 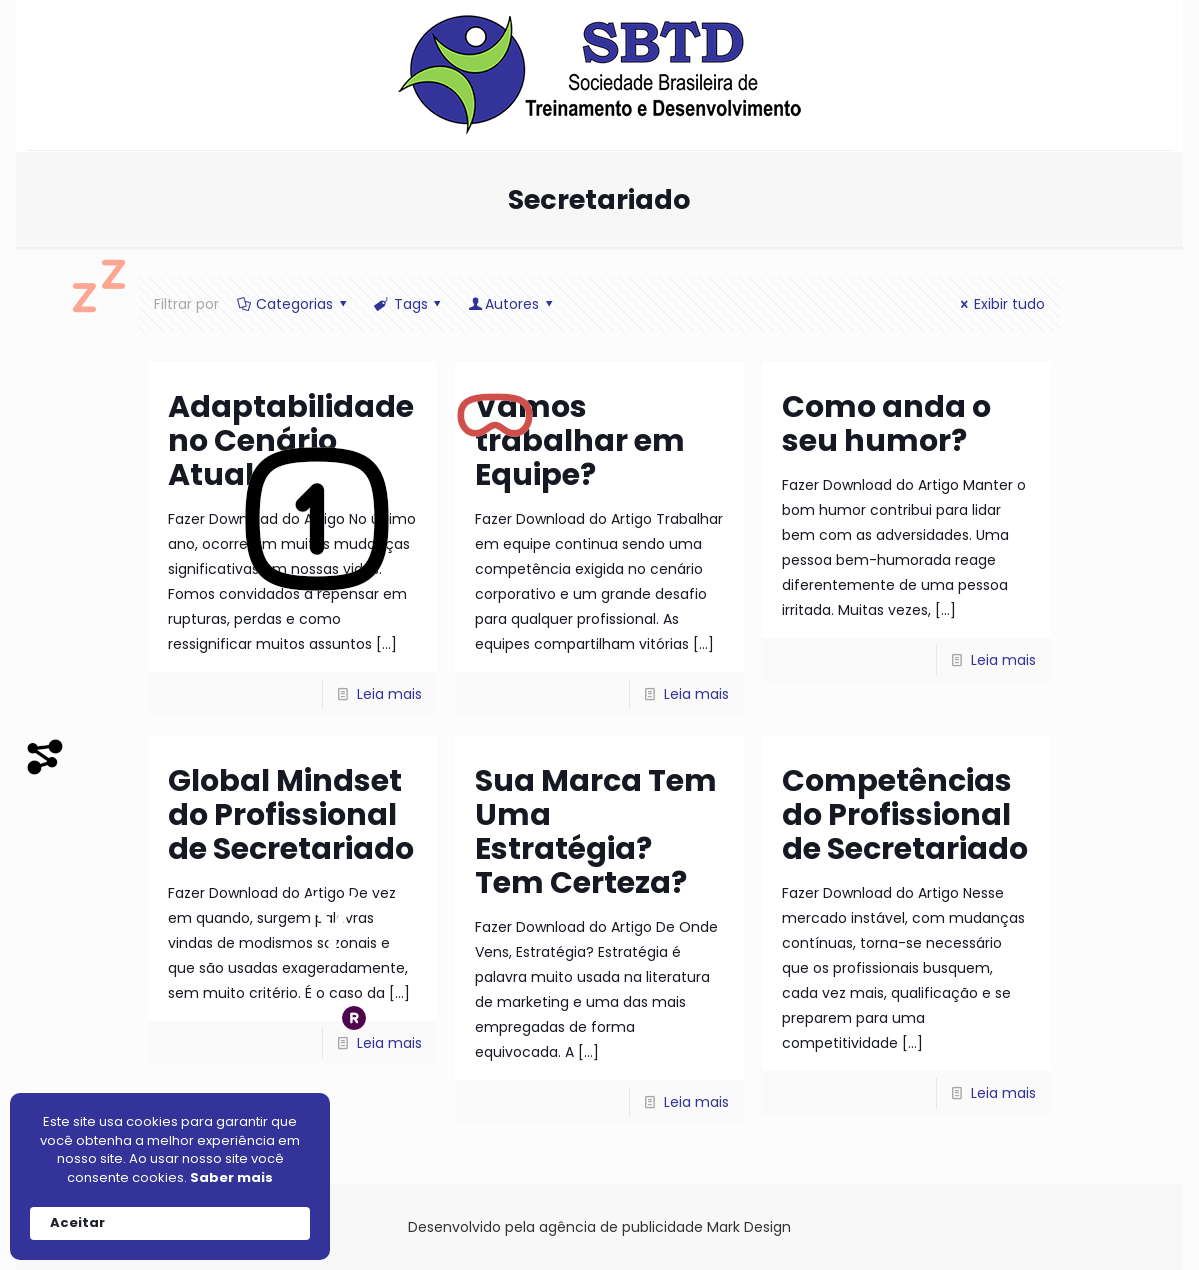 I want to click on access apple vision pro settings, so click(x=495, y=414).